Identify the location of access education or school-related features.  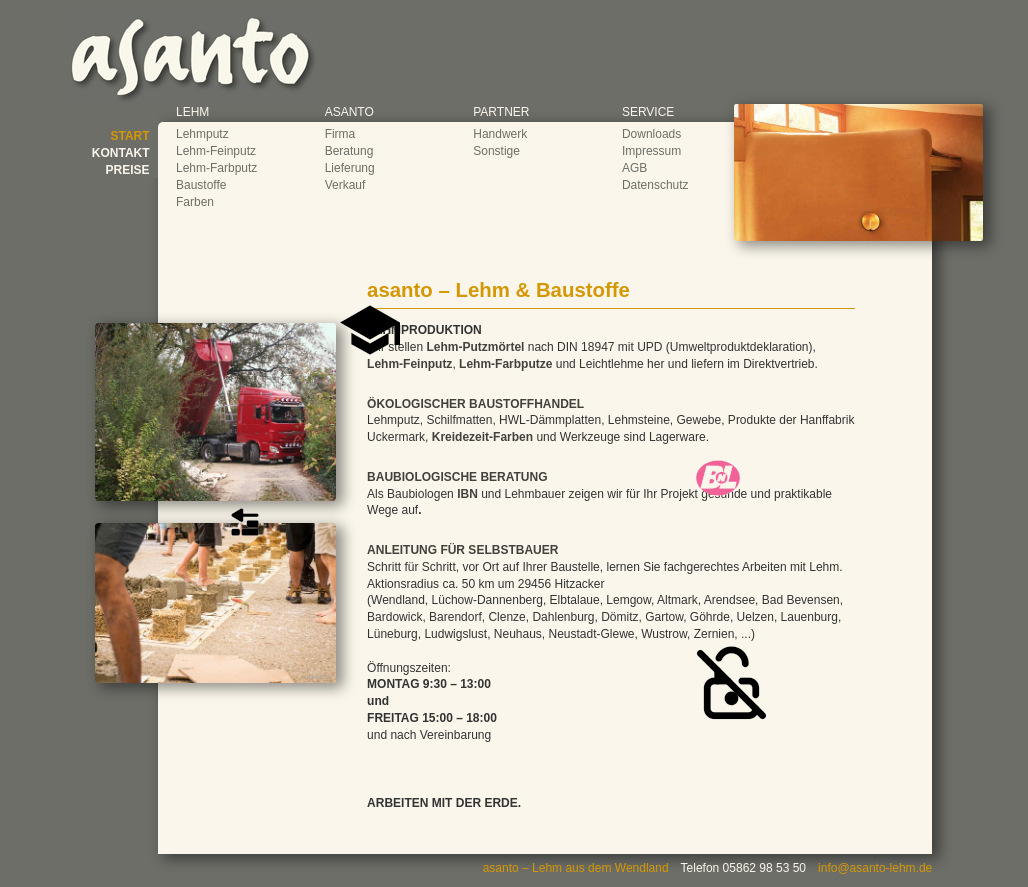
(370, 330).